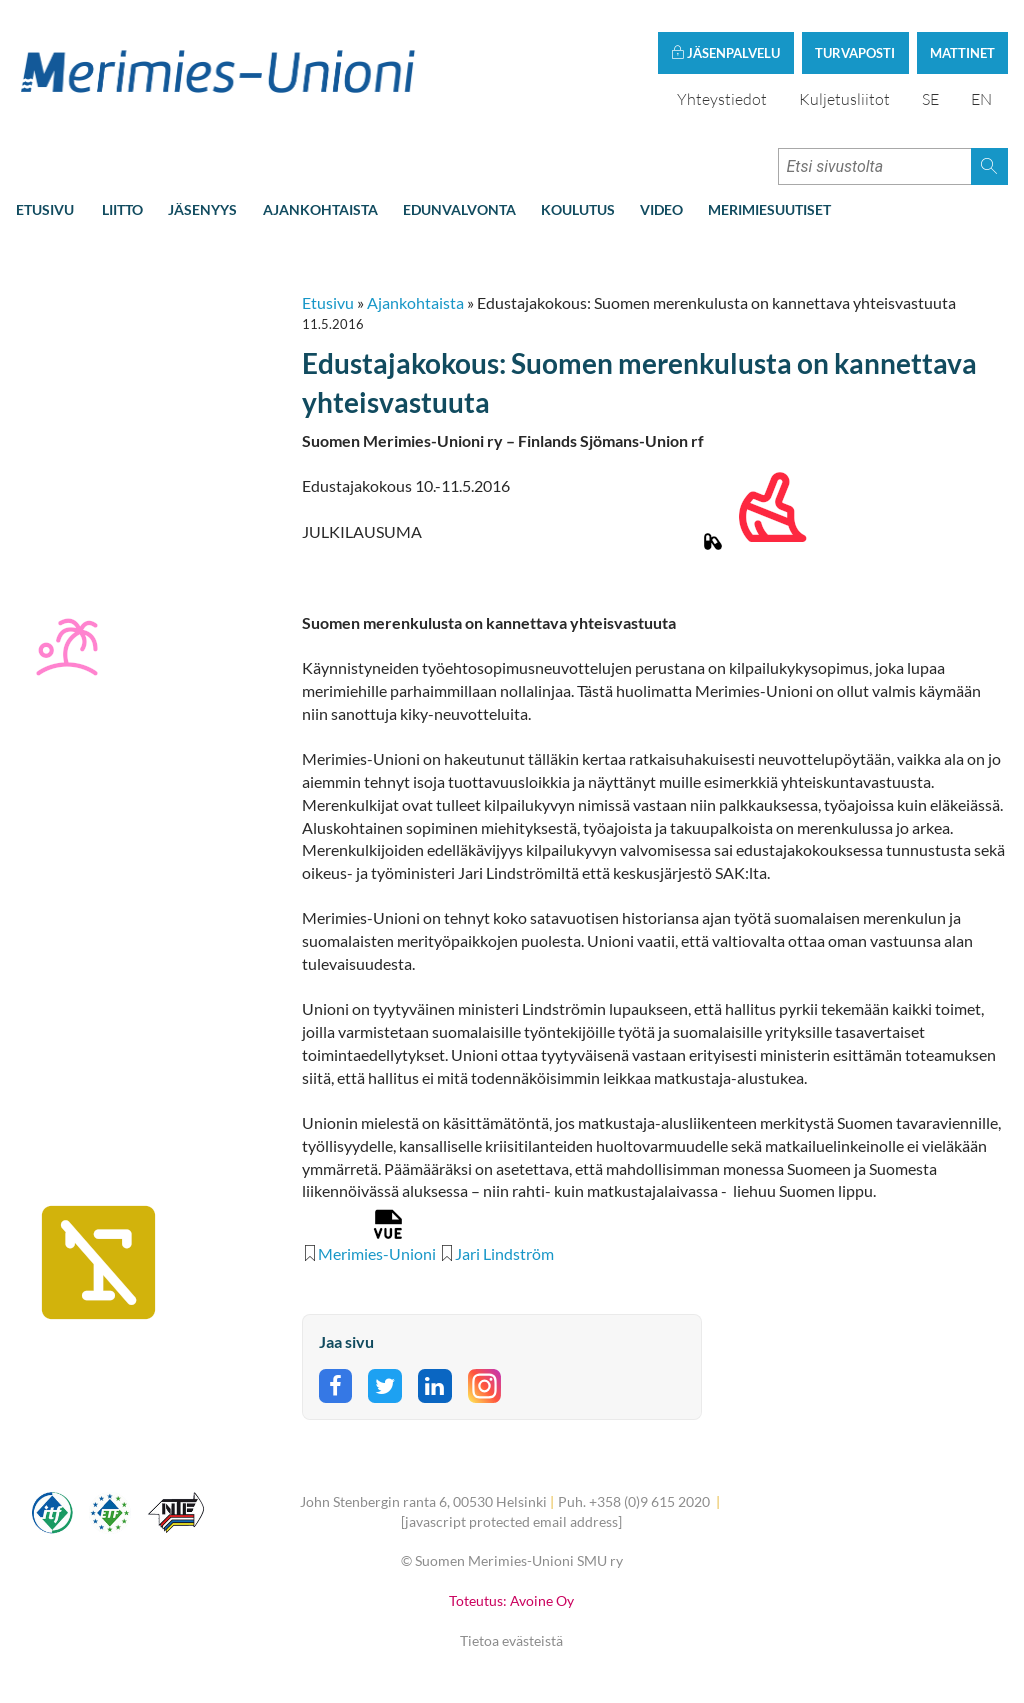  I want to click on access medication or pharmacy features, so click(712, 541).